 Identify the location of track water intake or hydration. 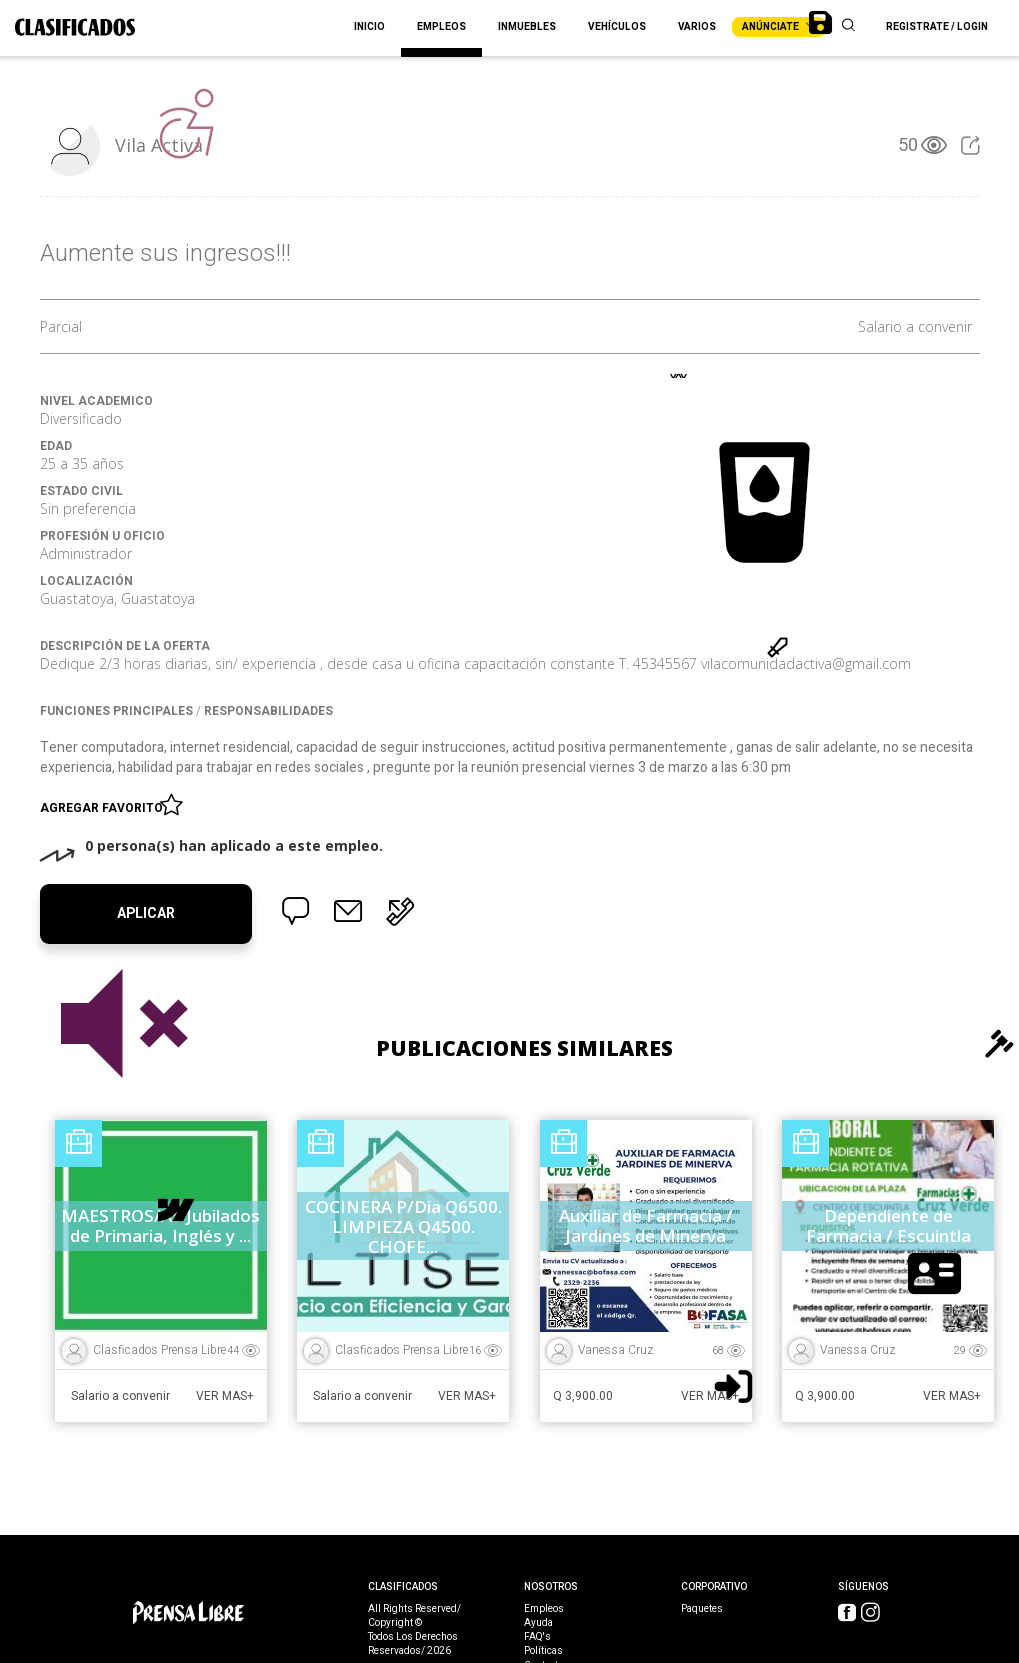
(764, 502).